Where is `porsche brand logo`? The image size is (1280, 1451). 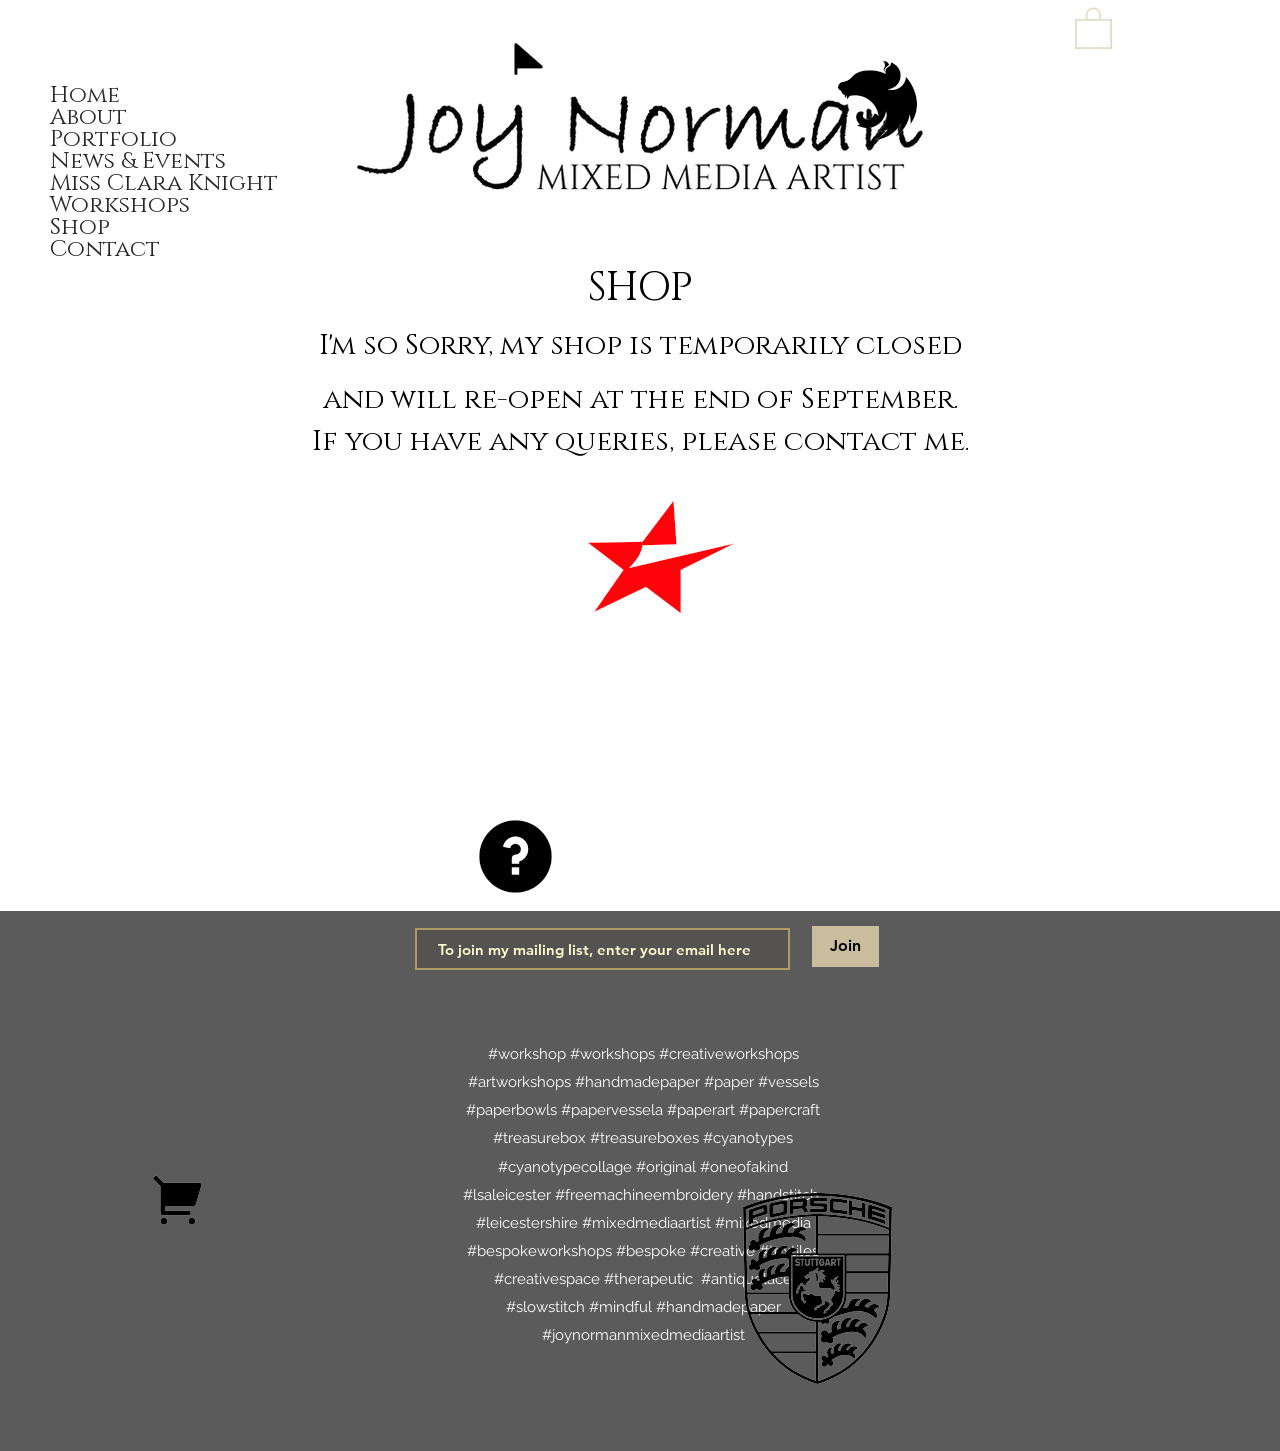 porsche brand logo is located at coordinates (817, 1288).